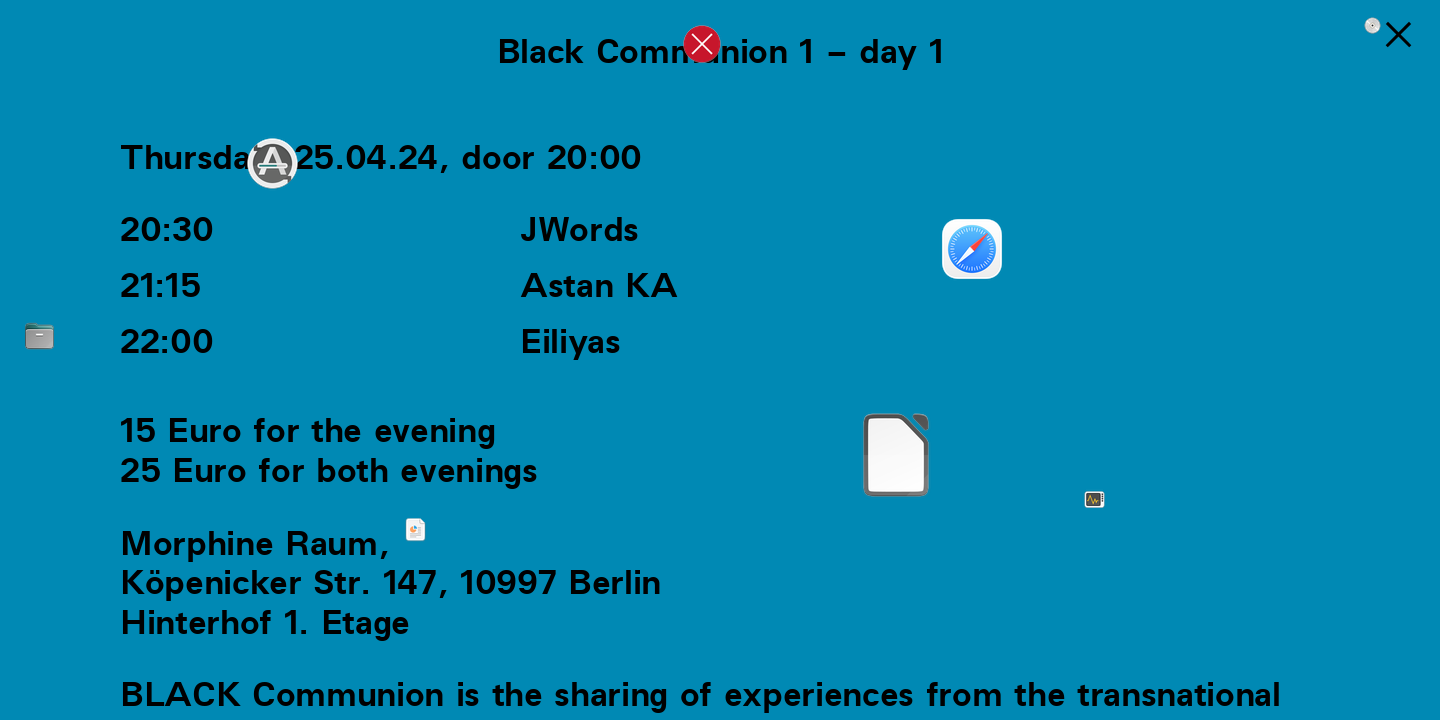 The image size is (1440, 720). Describe the element at coordinates (415, 529) in the screenshot. I see `open a presentation file` at that location.